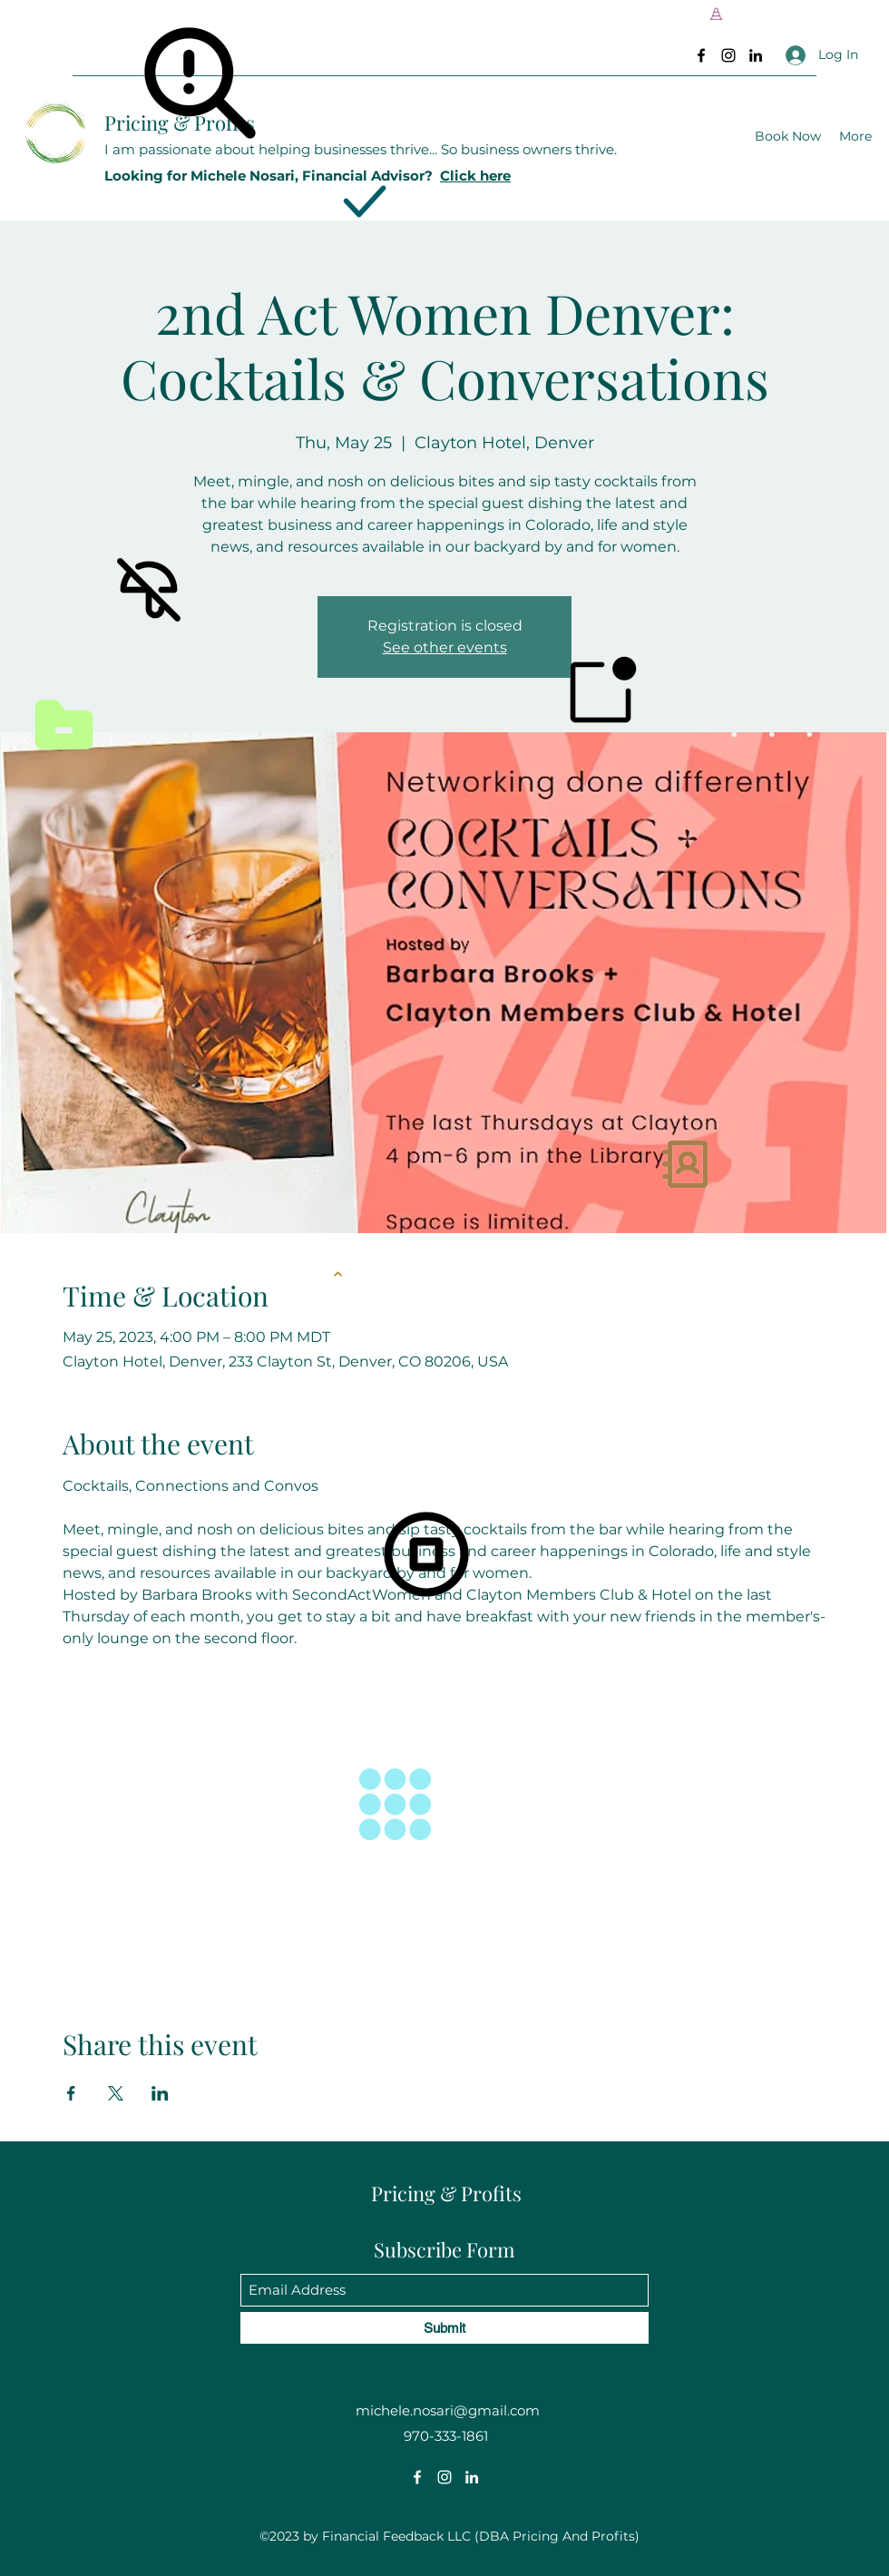 The width and height of the screenshot is (889, 2576). Describe the element at coordinates (395, 1804) in the screenshot. I see `open the dial pad or number input` at that location.